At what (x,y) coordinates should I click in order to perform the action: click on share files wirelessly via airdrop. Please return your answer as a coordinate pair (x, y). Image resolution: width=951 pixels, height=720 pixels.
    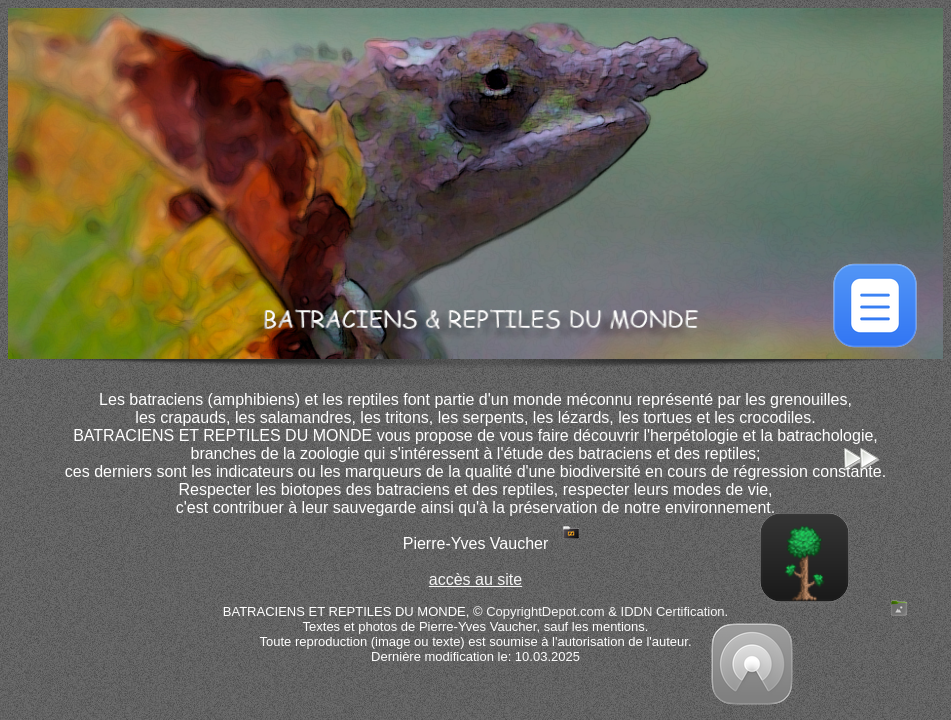
    Looking at the image, I should click on (752, 664).